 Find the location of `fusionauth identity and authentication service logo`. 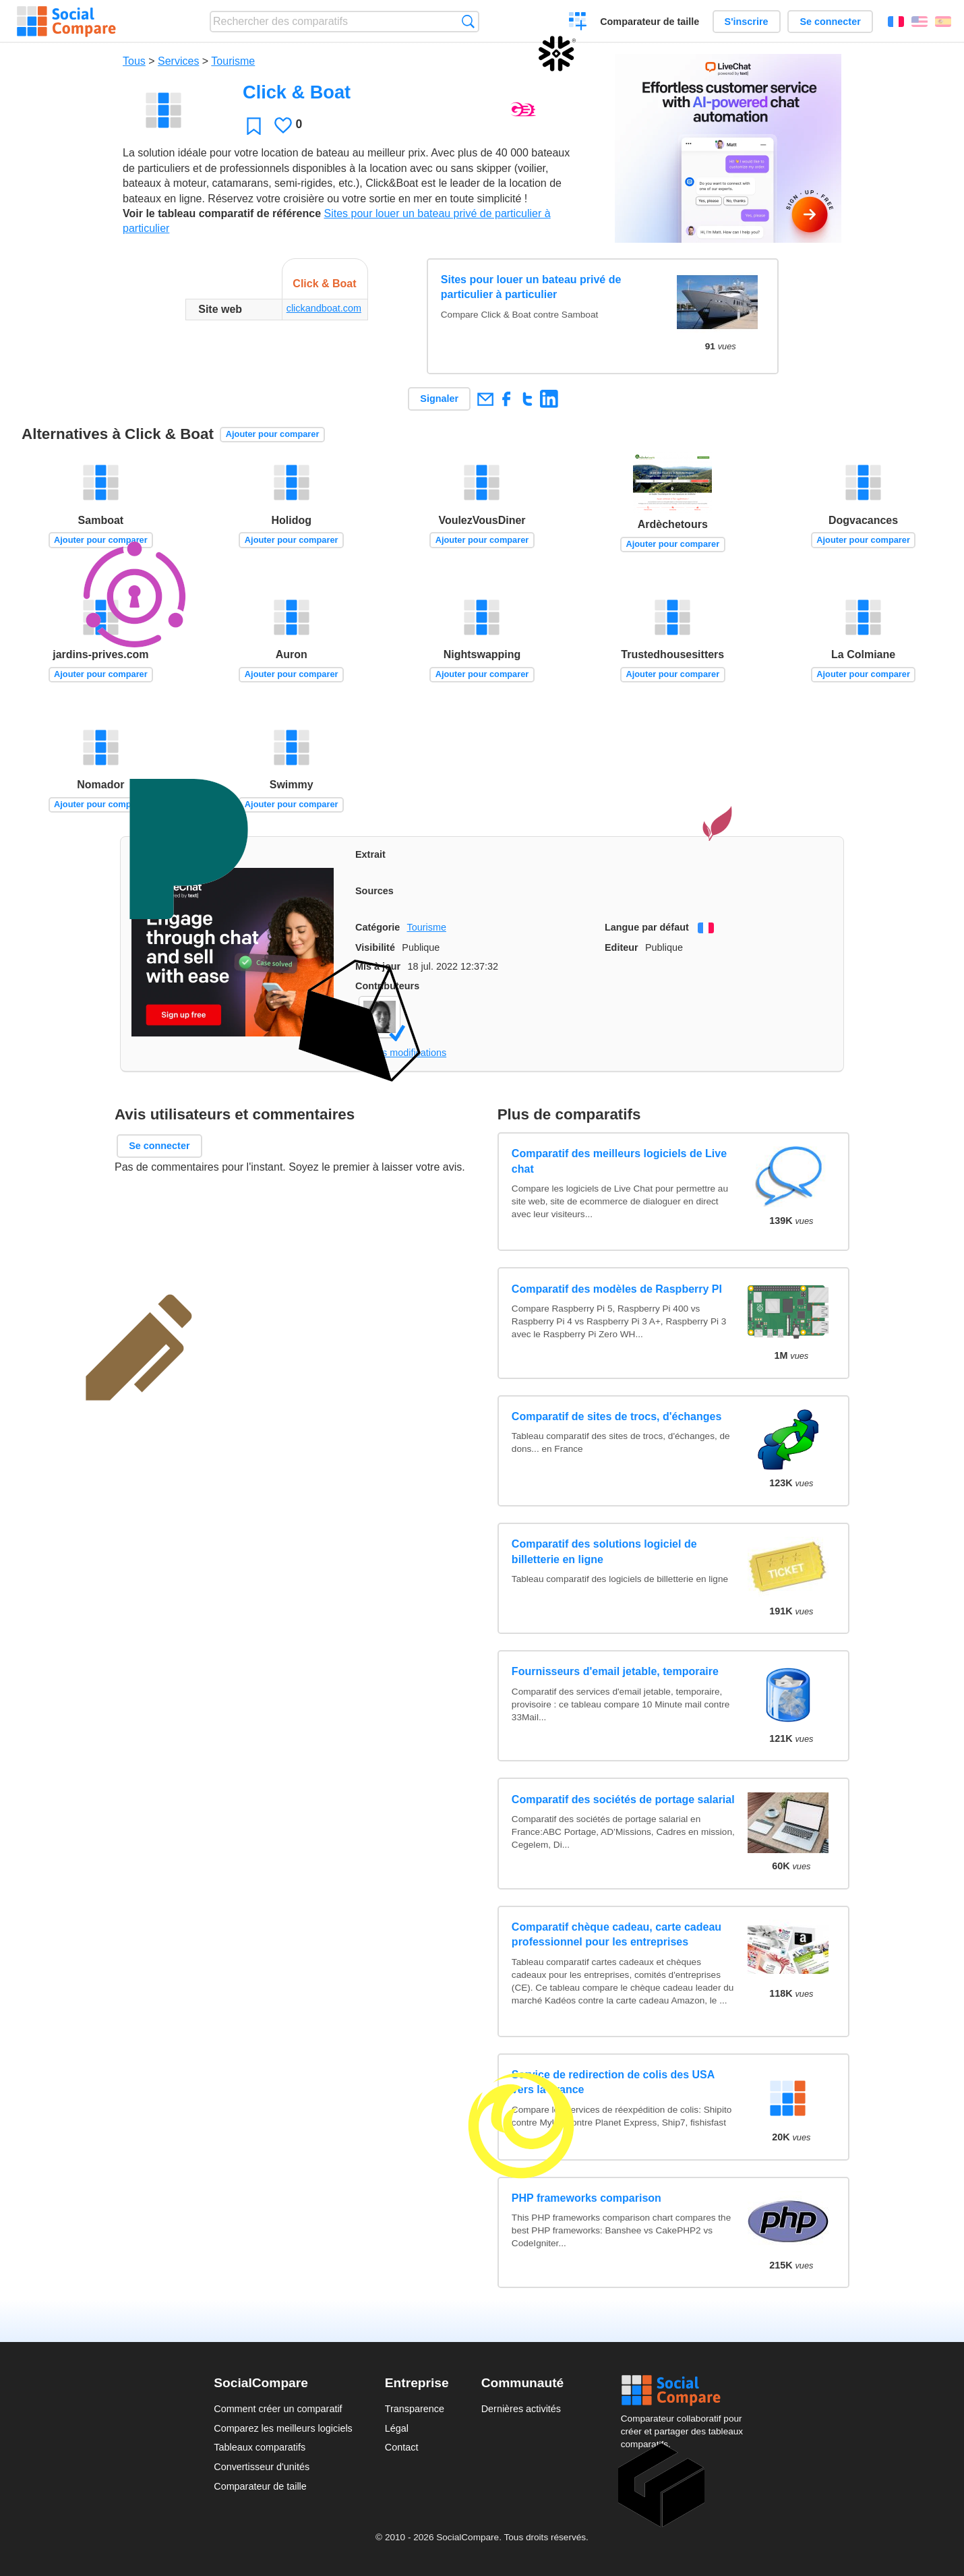

fusionauth identity and authentication service logo is located at coordinates (134, 594).